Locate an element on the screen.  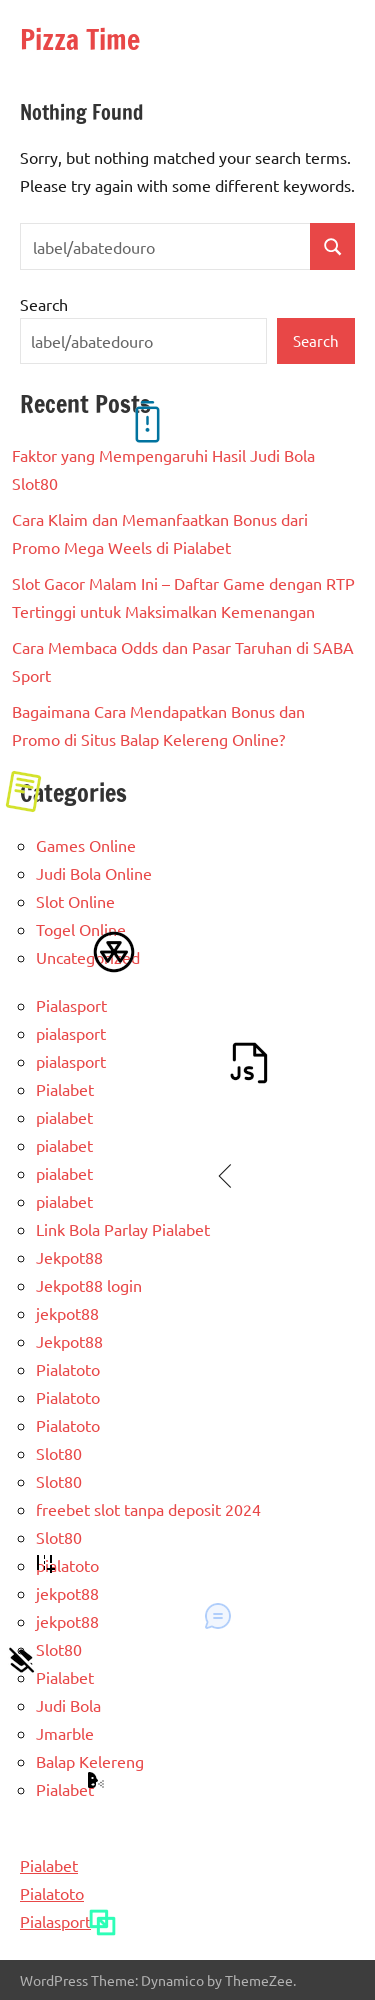
indicates low battery warning is located at coordinates (147, 422).